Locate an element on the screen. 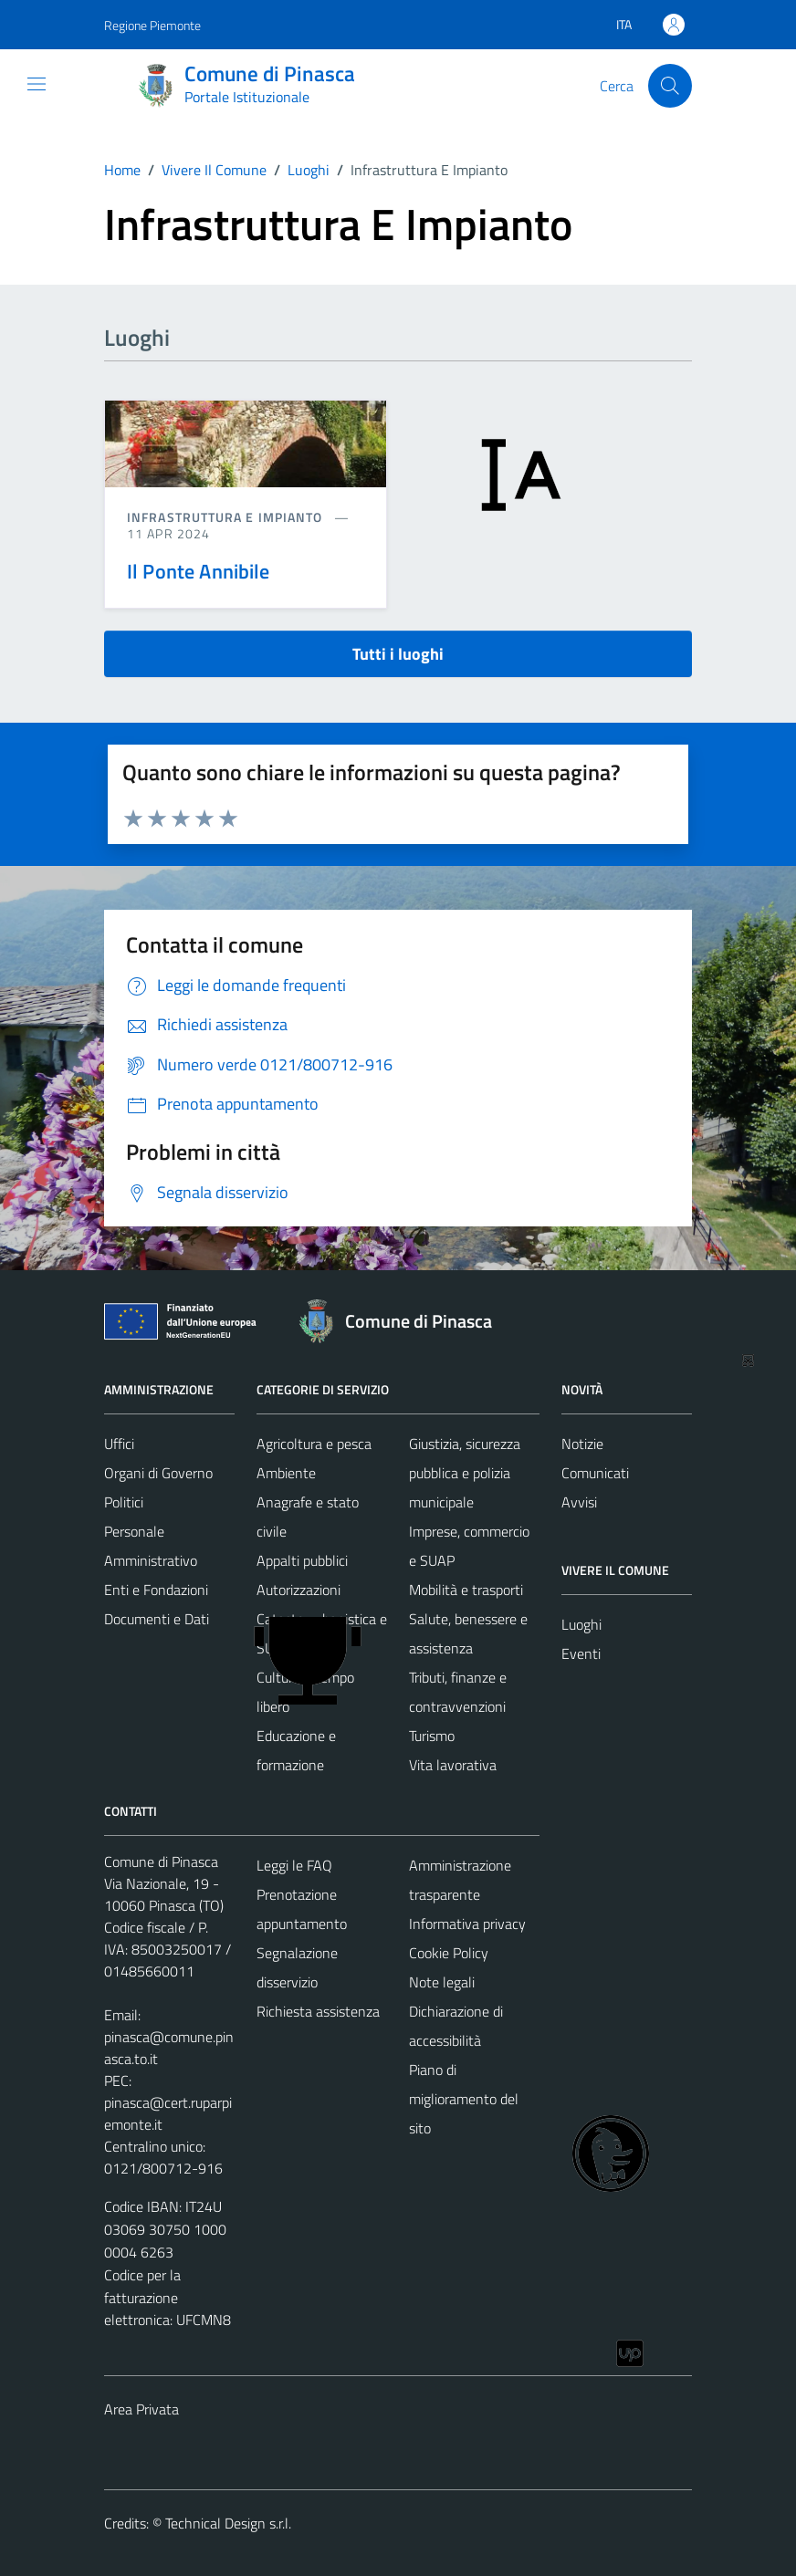 Image resolution: width=796 pixels, height=2576 pixels. view achievements or awards is located at coordinates (308, 1661).